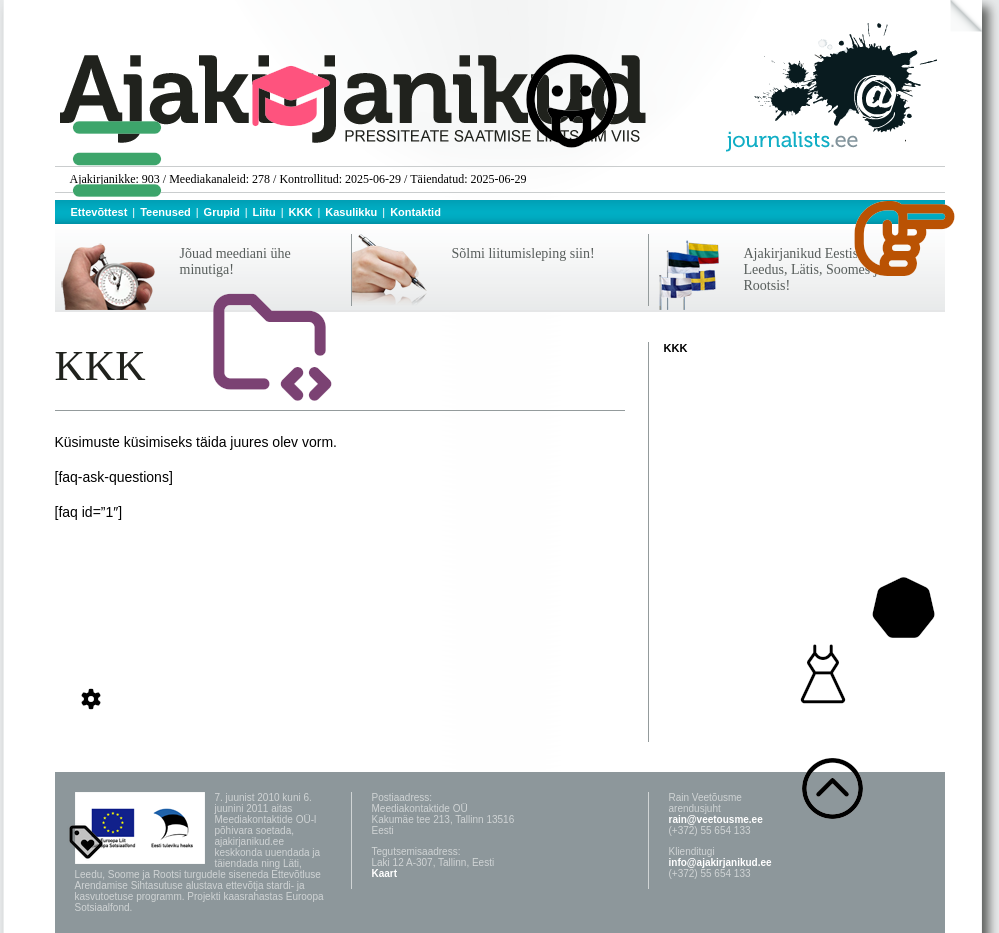 The width and height of the screenshot is (999, 933). Describe the element at coordinates (904, 238) in the screenshot. I see `tap to continue or proceed to the next step` at that location.